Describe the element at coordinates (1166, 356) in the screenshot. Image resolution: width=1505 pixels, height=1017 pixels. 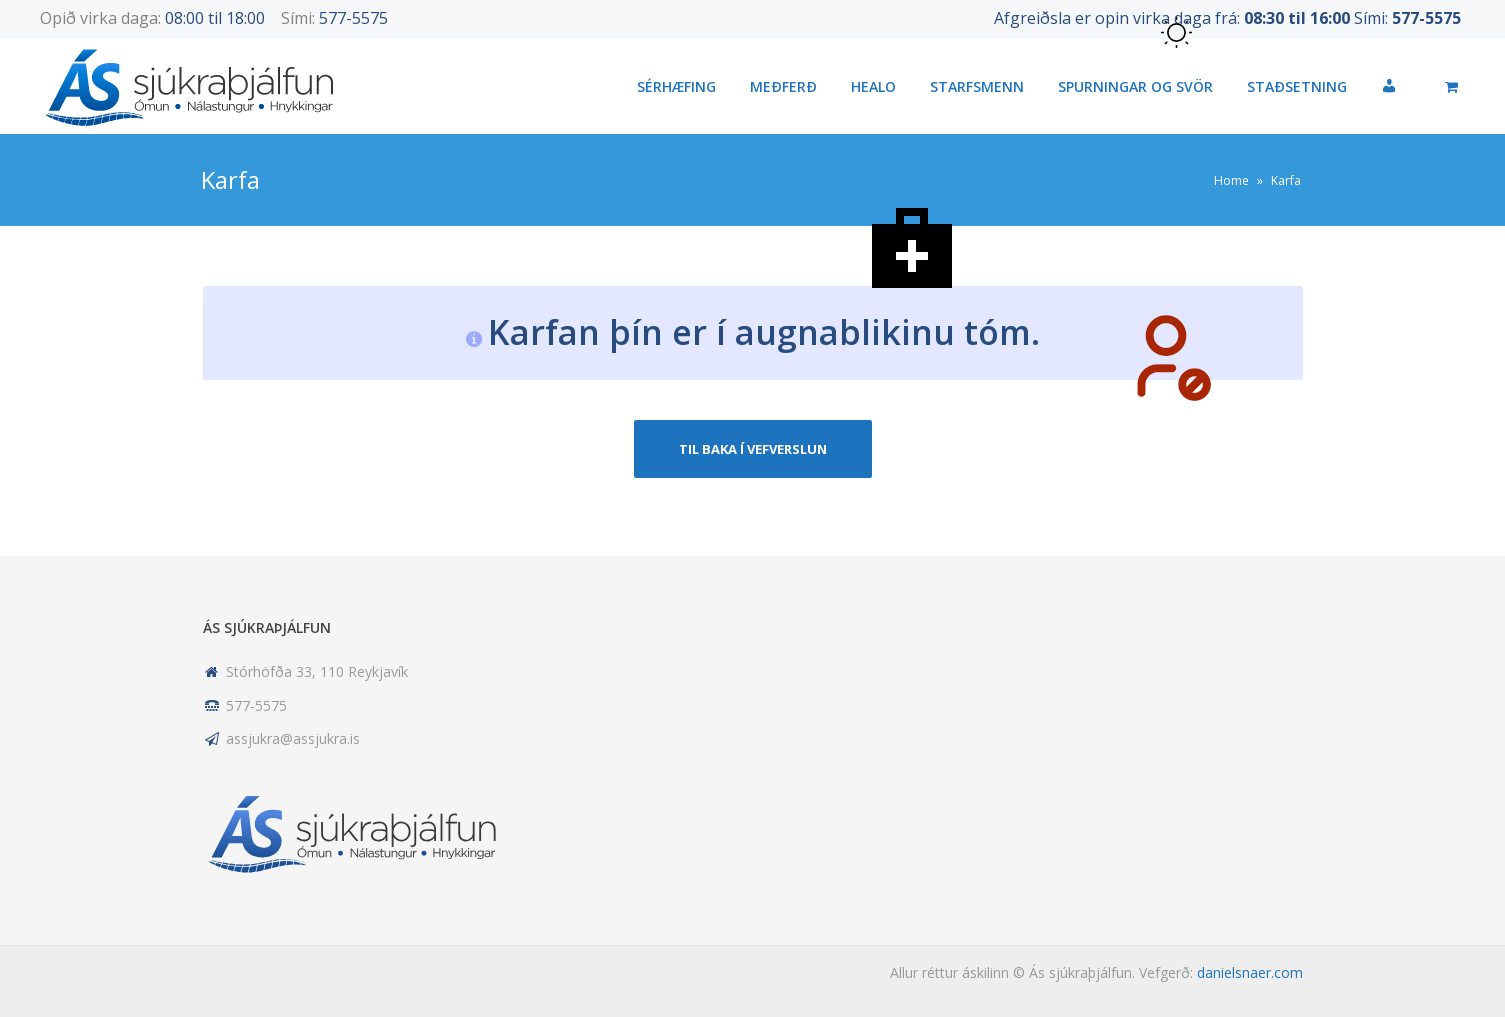
I see `cancel or block a user account` at that location.